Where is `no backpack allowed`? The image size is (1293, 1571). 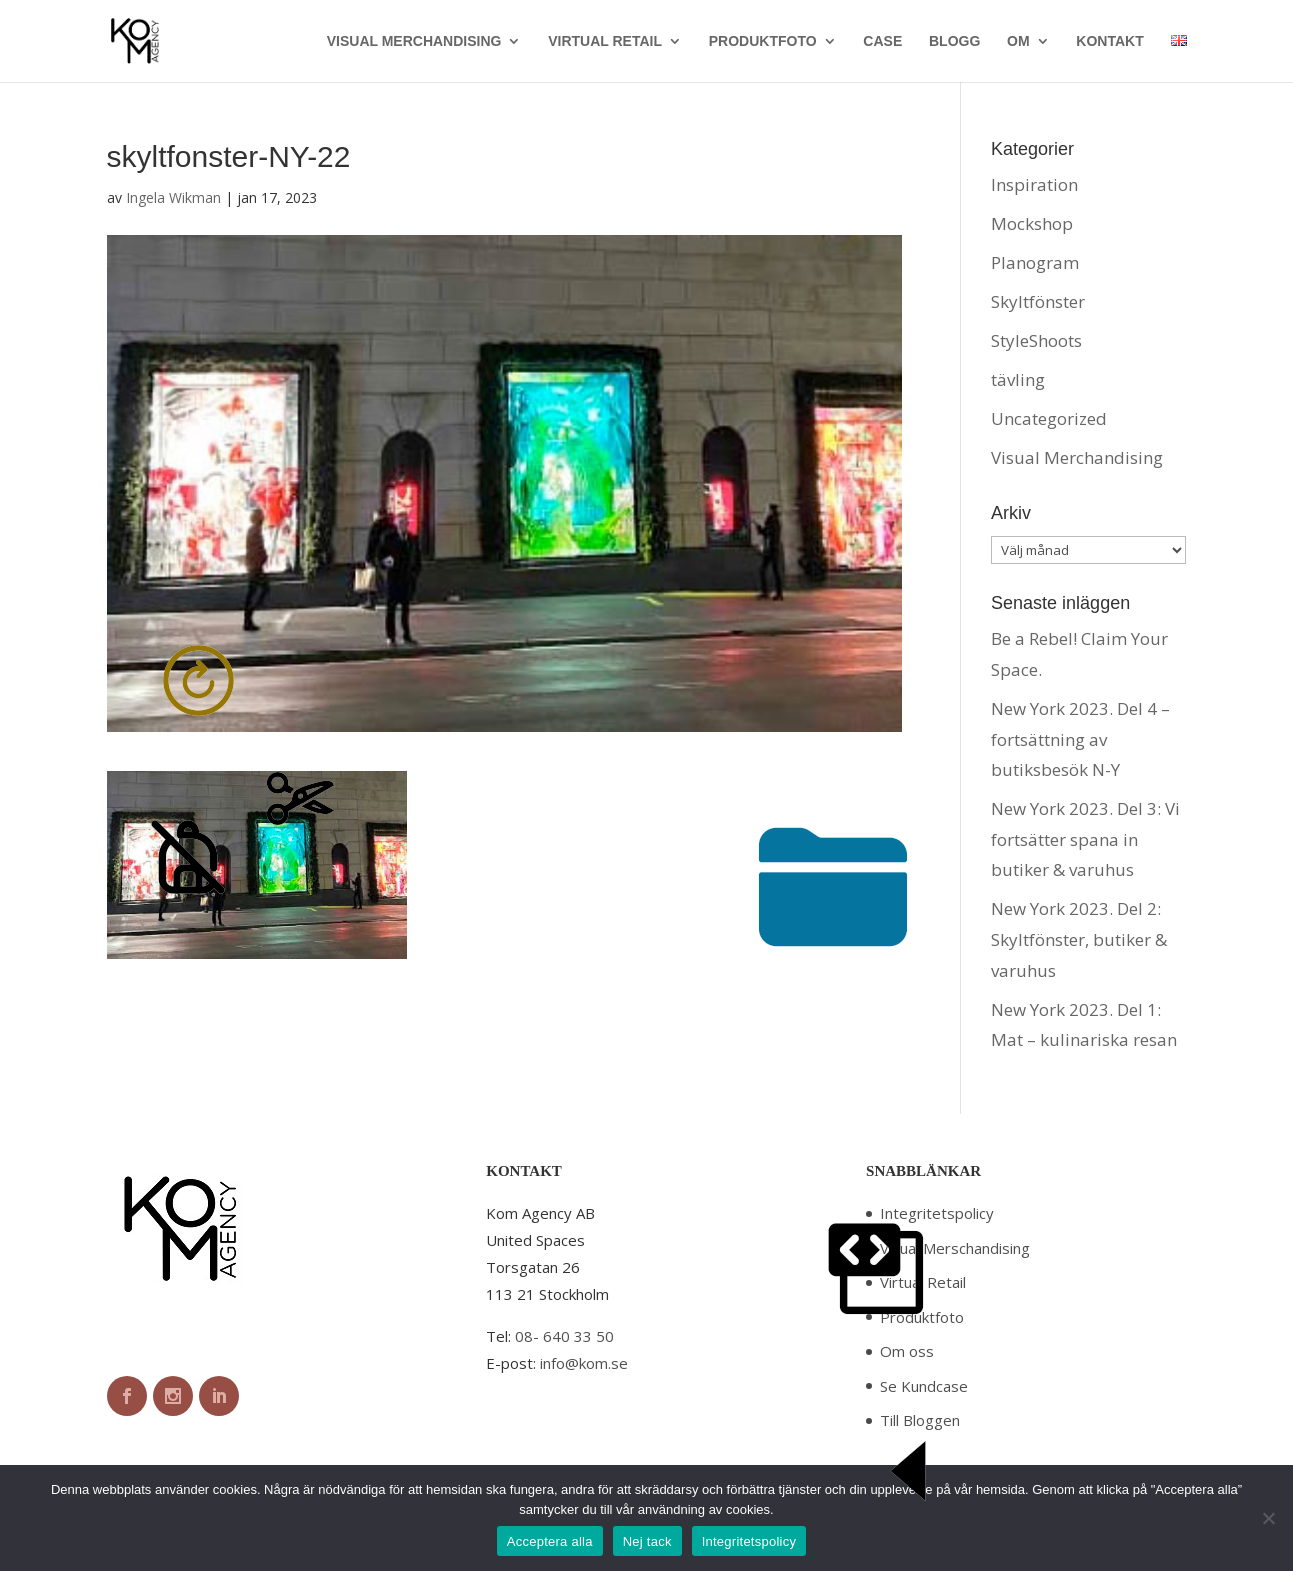
no backpack allowed is located at coordinates (188, 857).